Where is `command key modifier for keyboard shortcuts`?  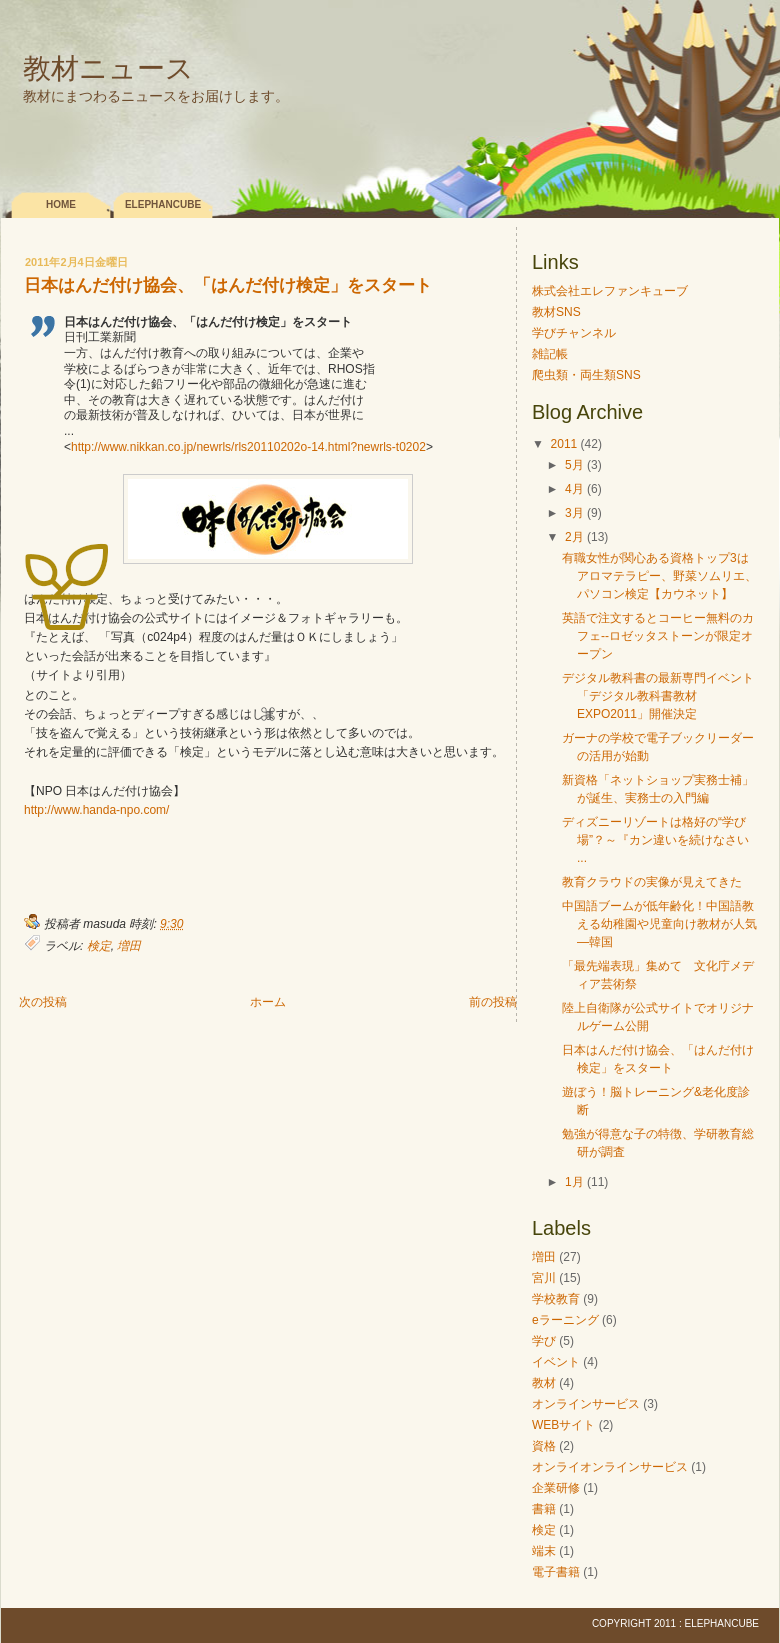 command key modifier for keyboard shortcuts is located at coordinates (268, 714).